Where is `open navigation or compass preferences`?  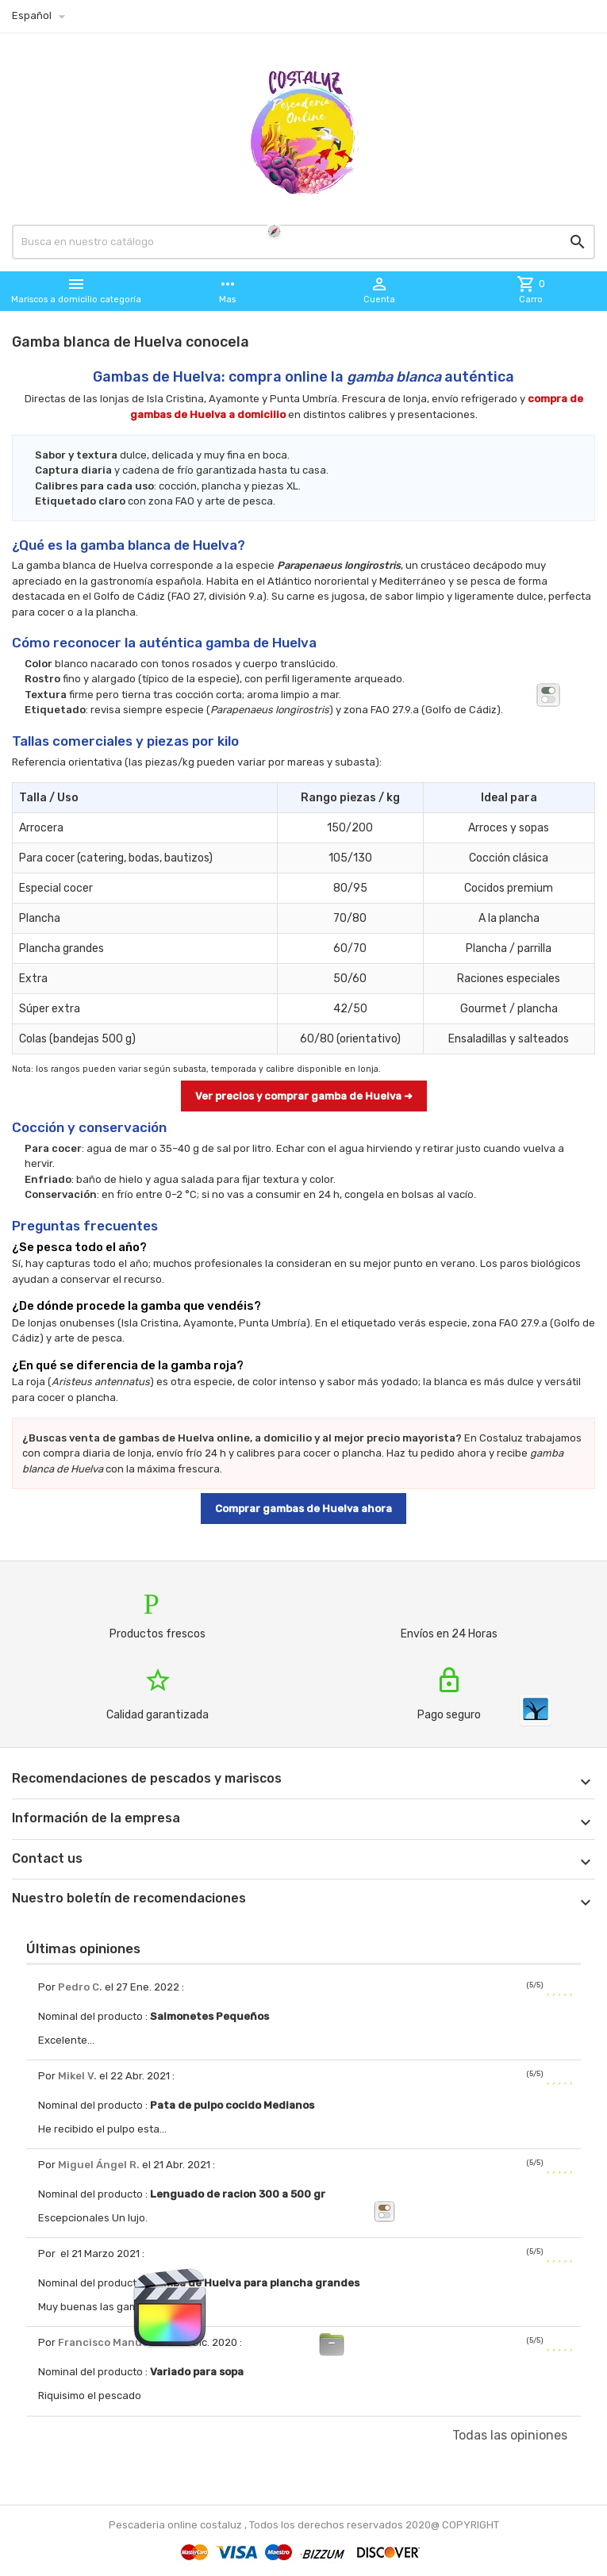 open navigation or compass preferences is located at coordinates (274, 231).